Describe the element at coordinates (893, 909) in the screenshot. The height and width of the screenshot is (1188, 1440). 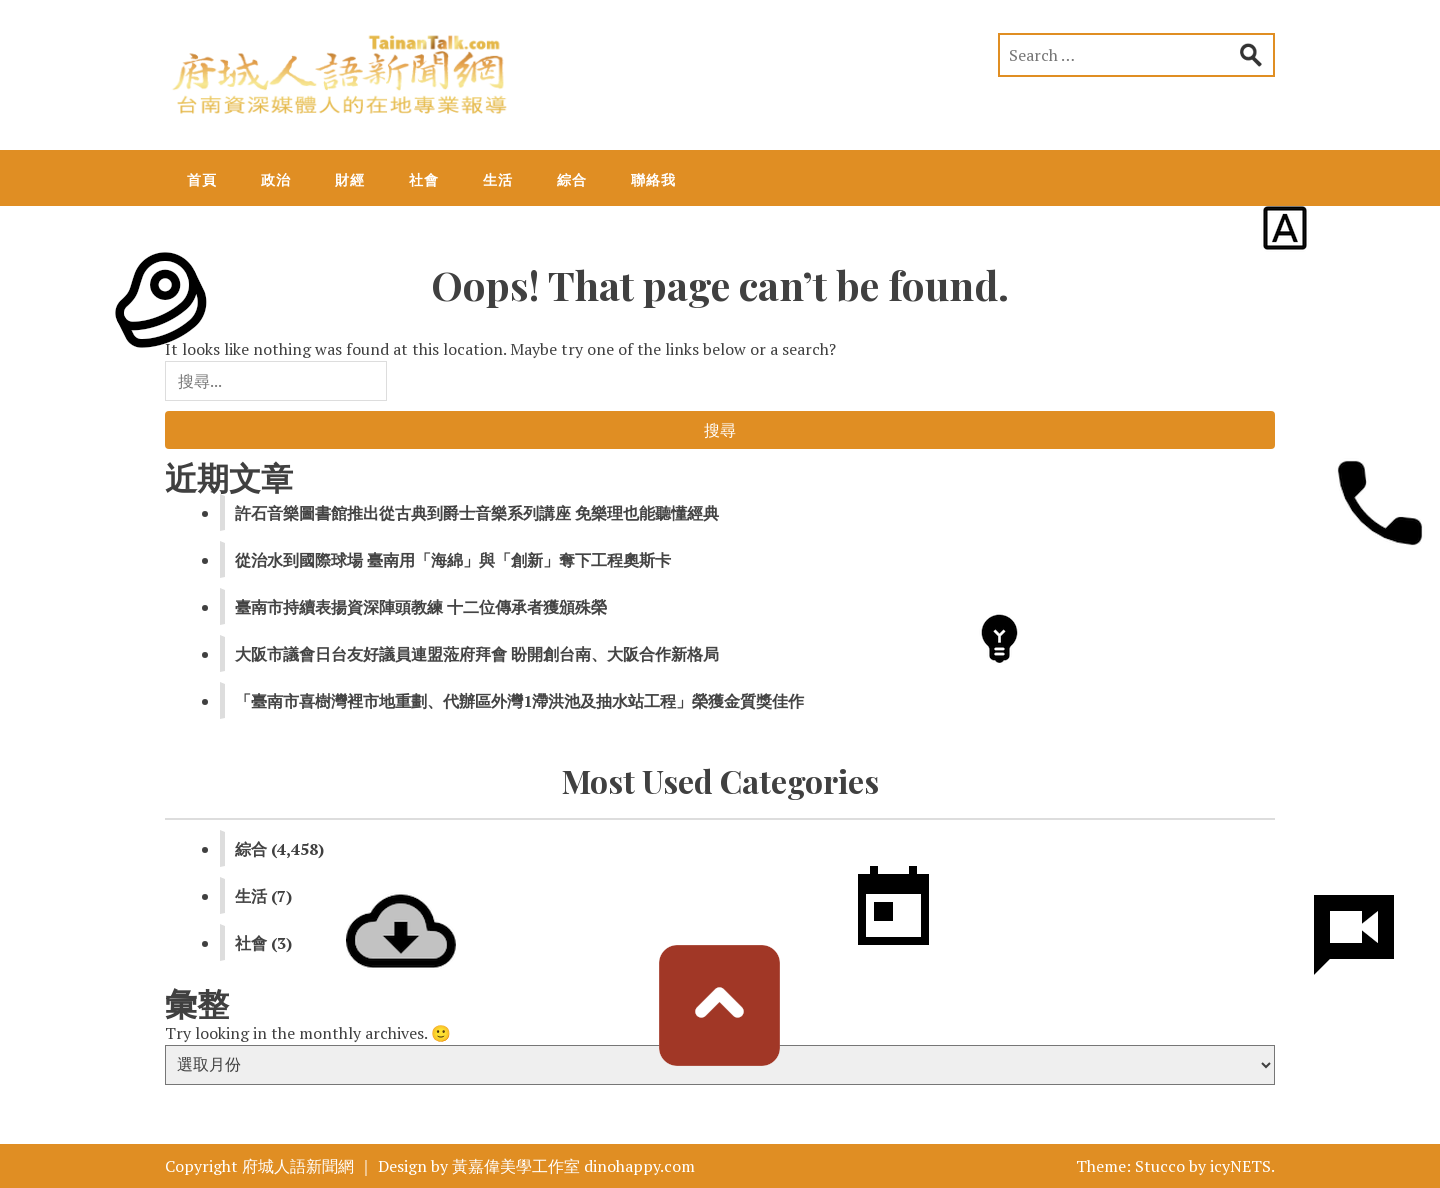
I see `view today's date or events` at that location.